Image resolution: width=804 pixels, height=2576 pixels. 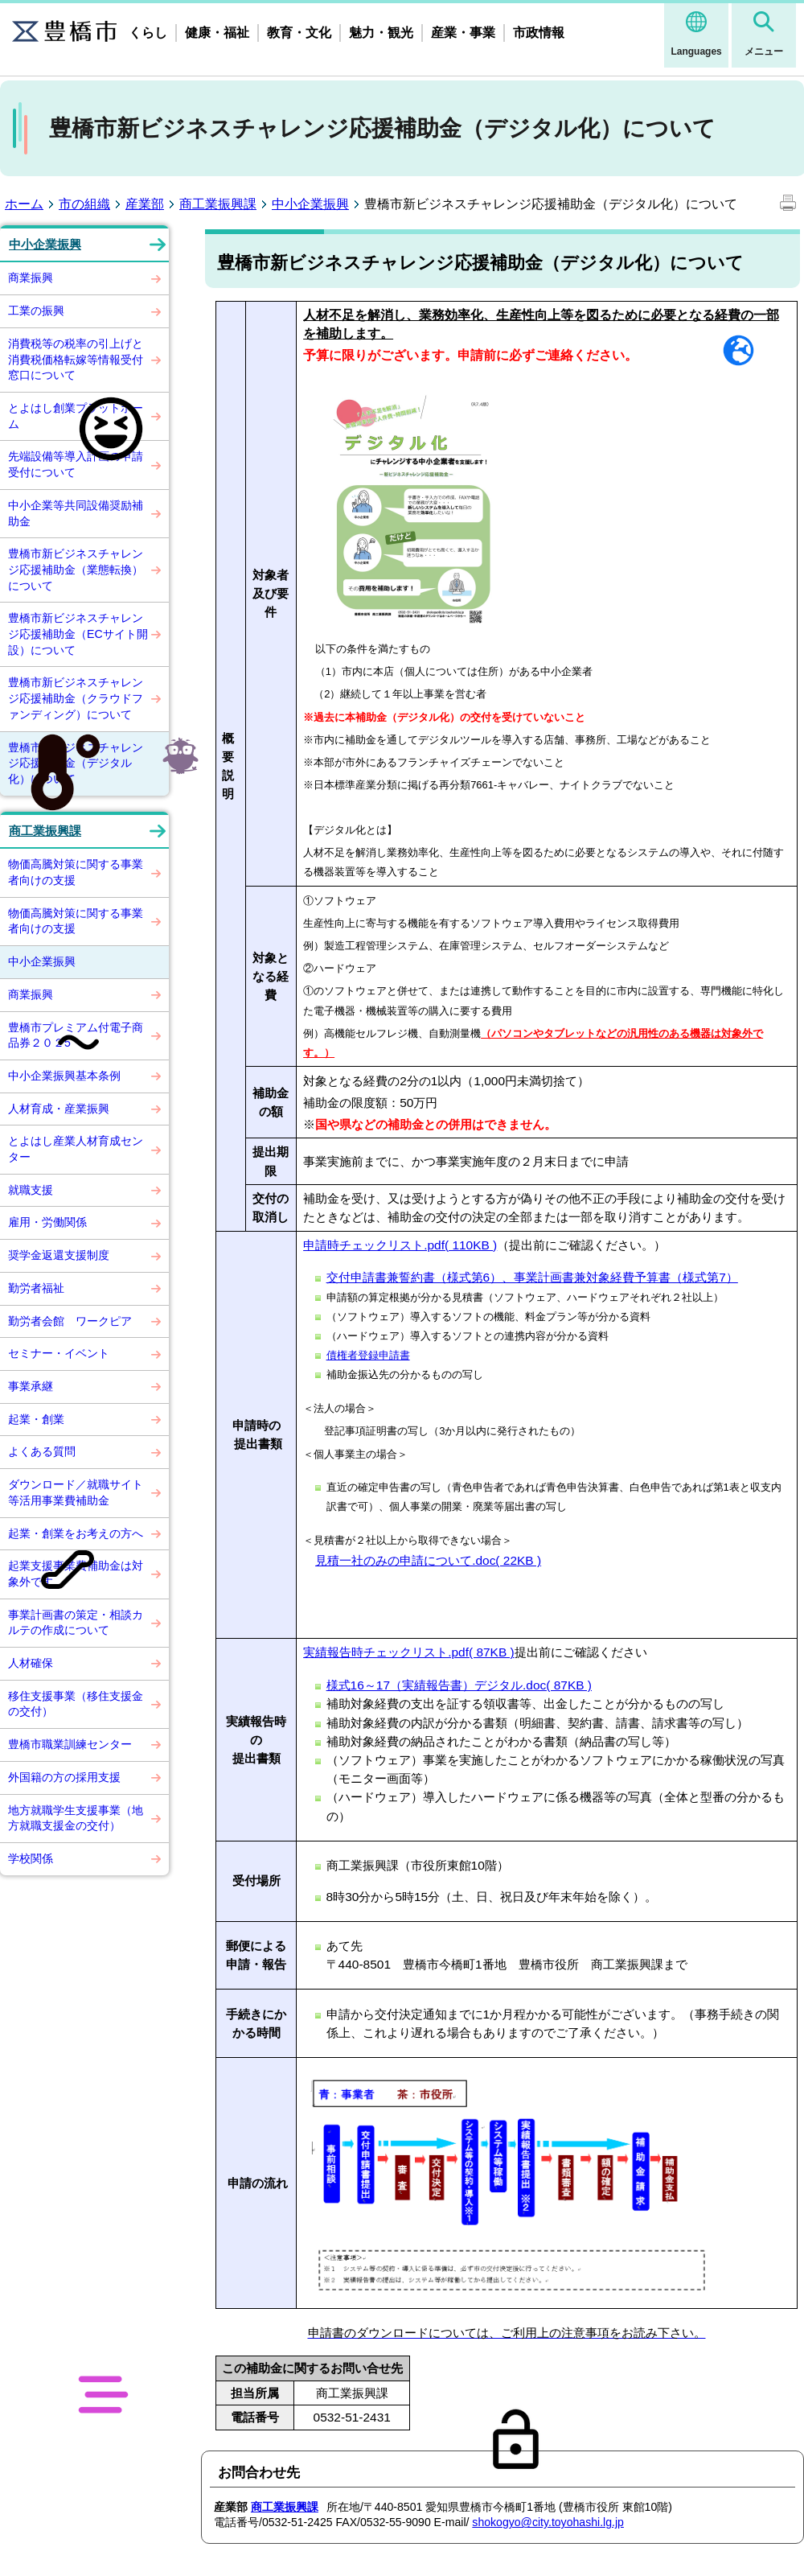 What do you see at coordinates (738, 350) in the screenshot?
I see `select europe as your region` at bounding box center [738, 350].